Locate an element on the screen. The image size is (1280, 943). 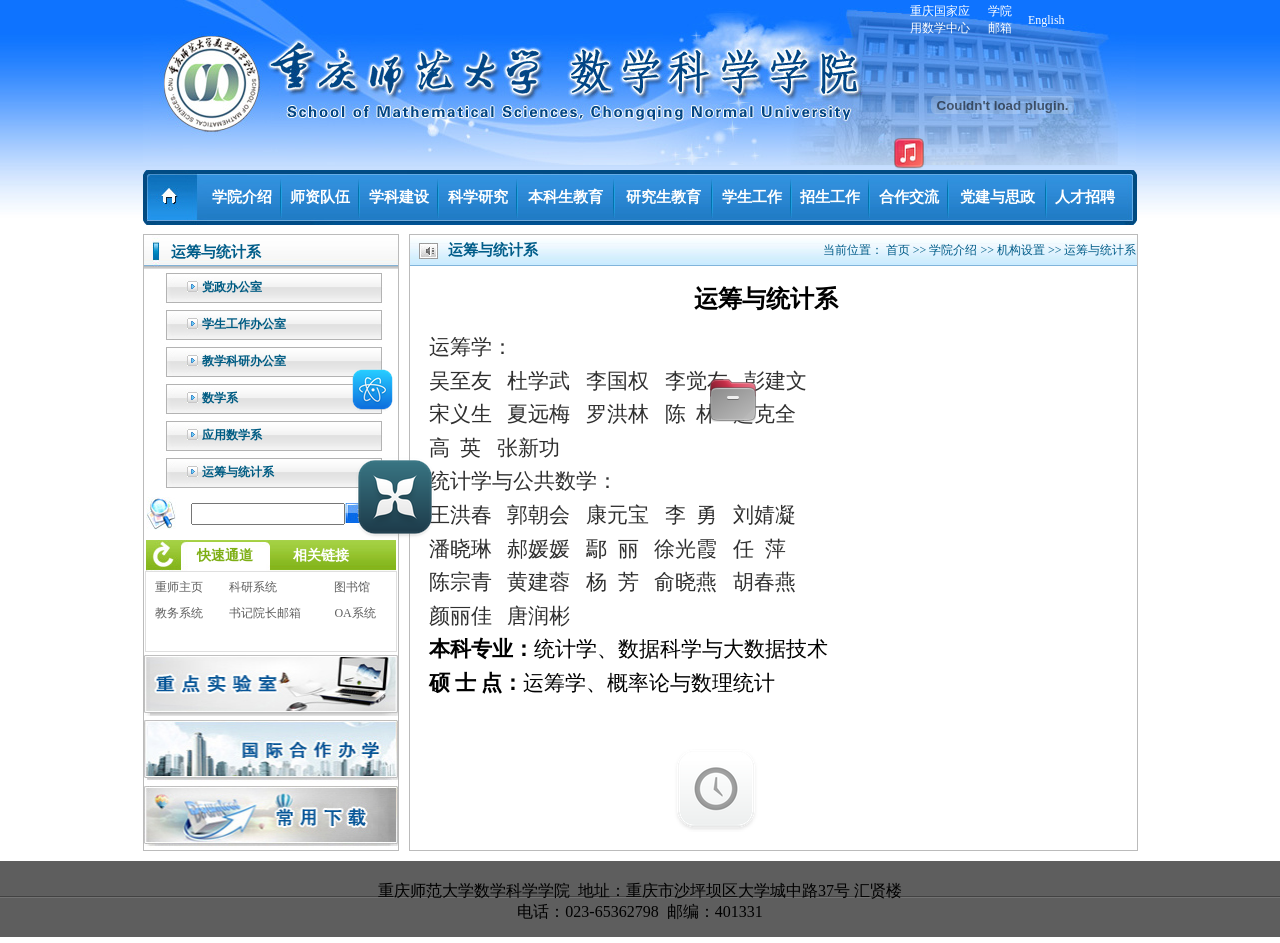
open the file manager application is located at coordinates (733, 400).